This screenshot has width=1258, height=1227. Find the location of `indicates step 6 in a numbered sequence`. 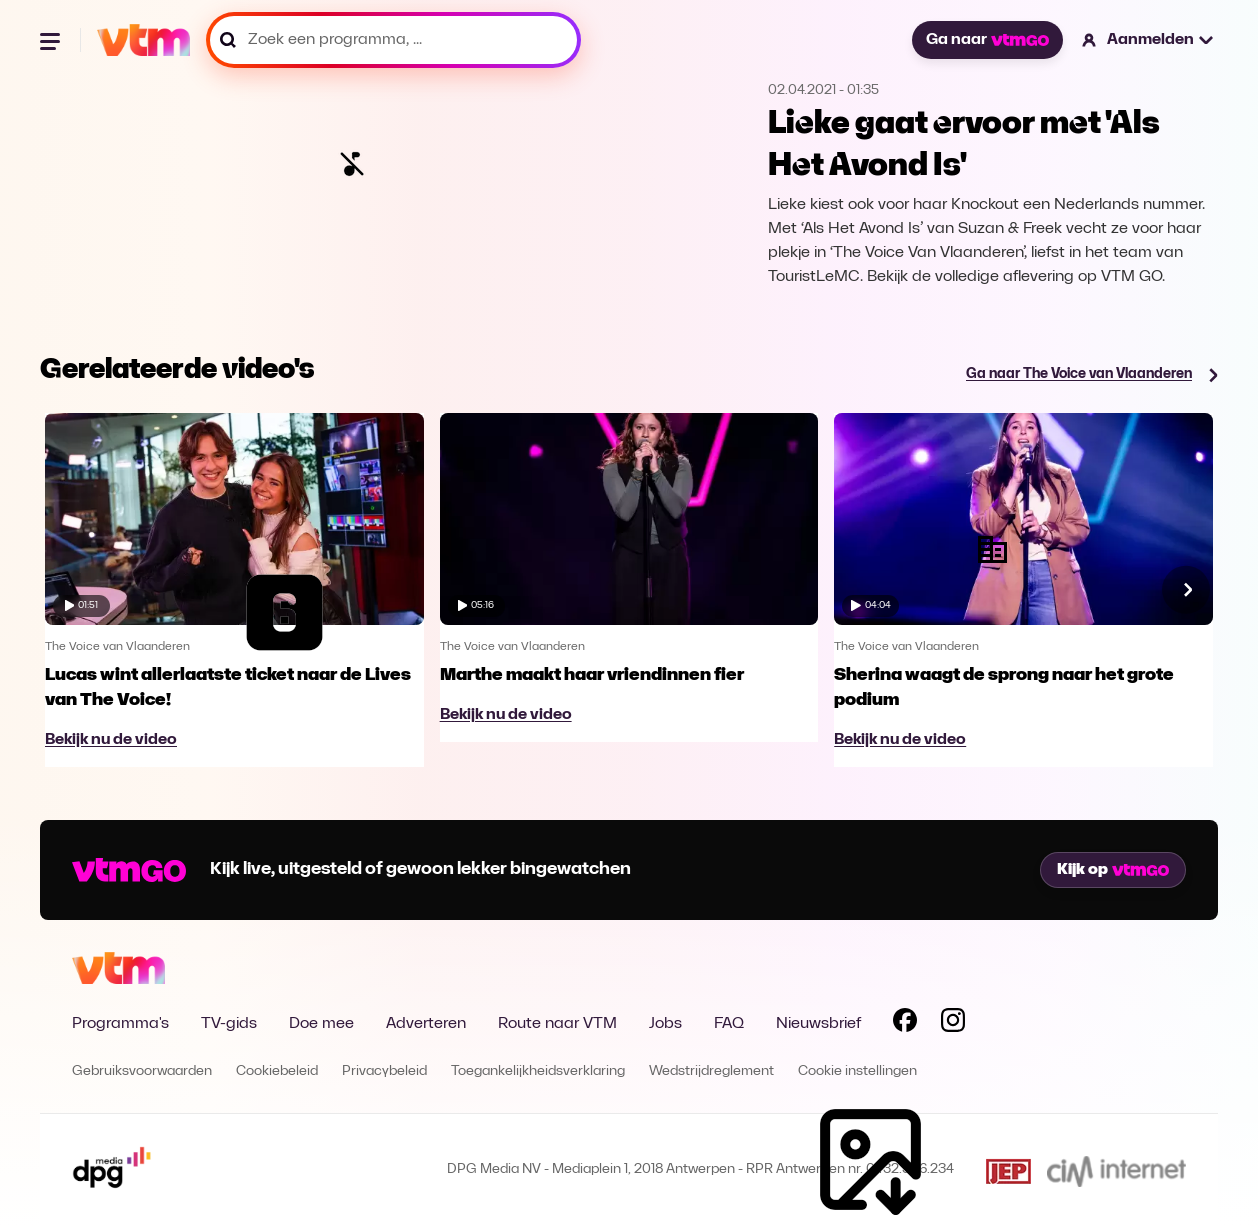

indicates step 6 in a numbered sequence is located at coordinates (284, 612).